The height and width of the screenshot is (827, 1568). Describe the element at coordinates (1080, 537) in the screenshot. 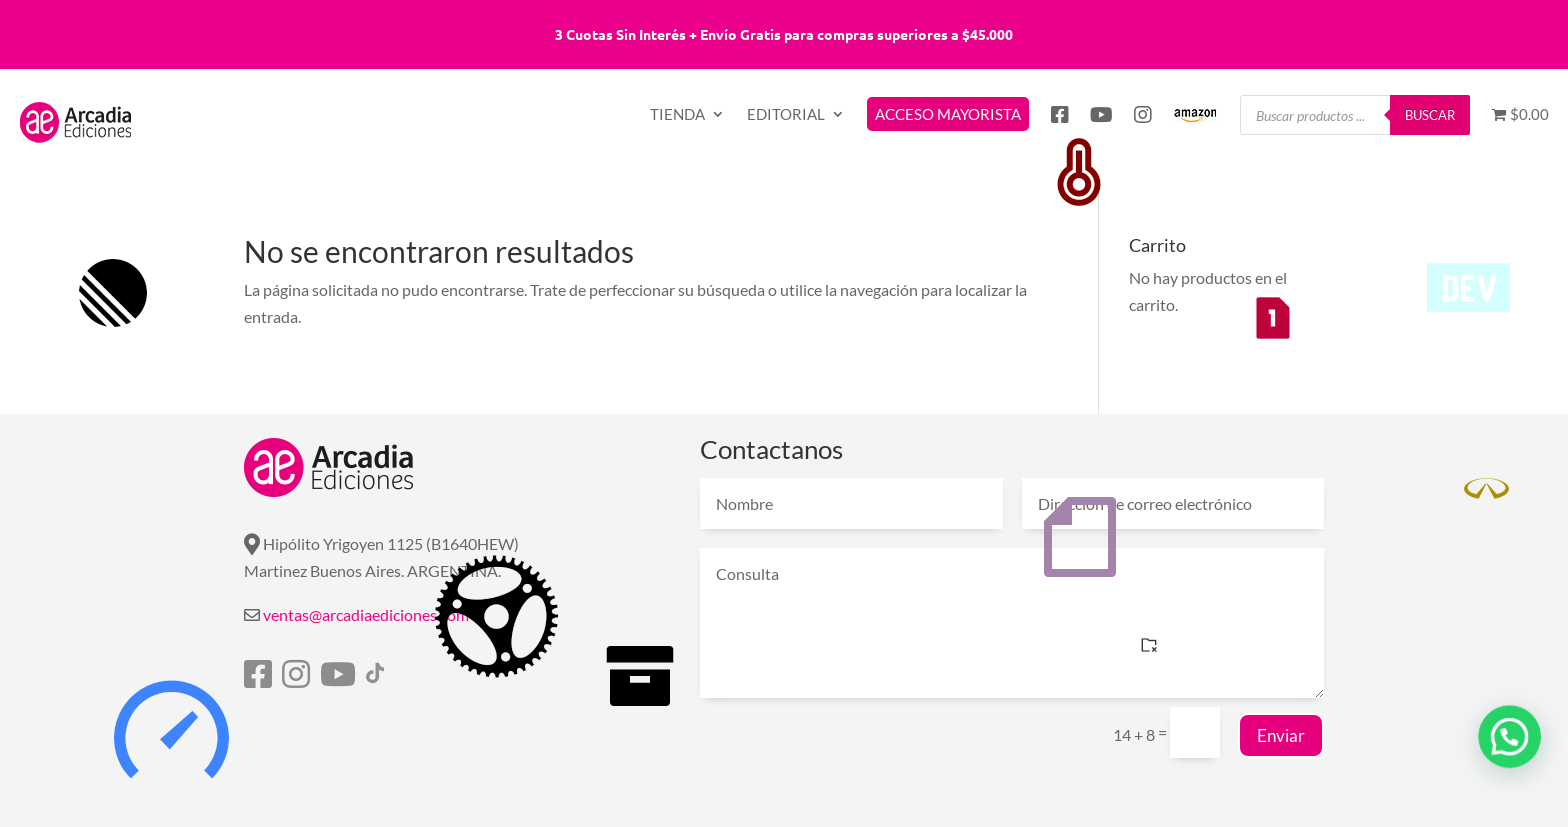

I see `view or open a document` at that location.